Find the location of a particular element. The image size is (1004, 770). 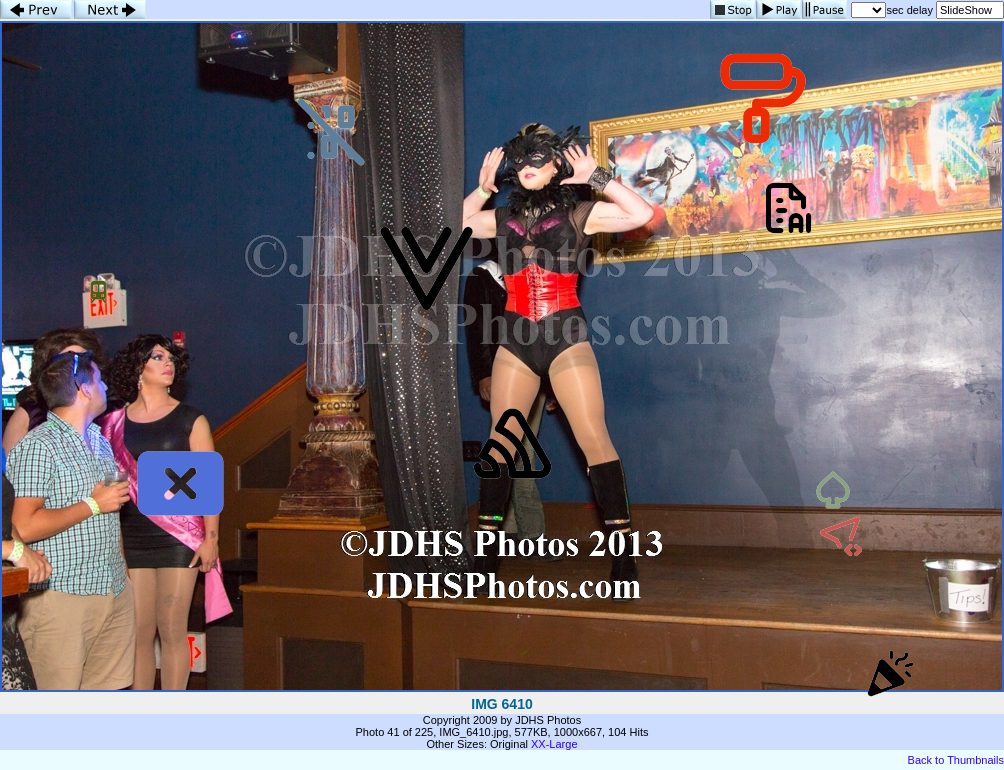

view subway or metro transit options is located at coordinates (98, 291).